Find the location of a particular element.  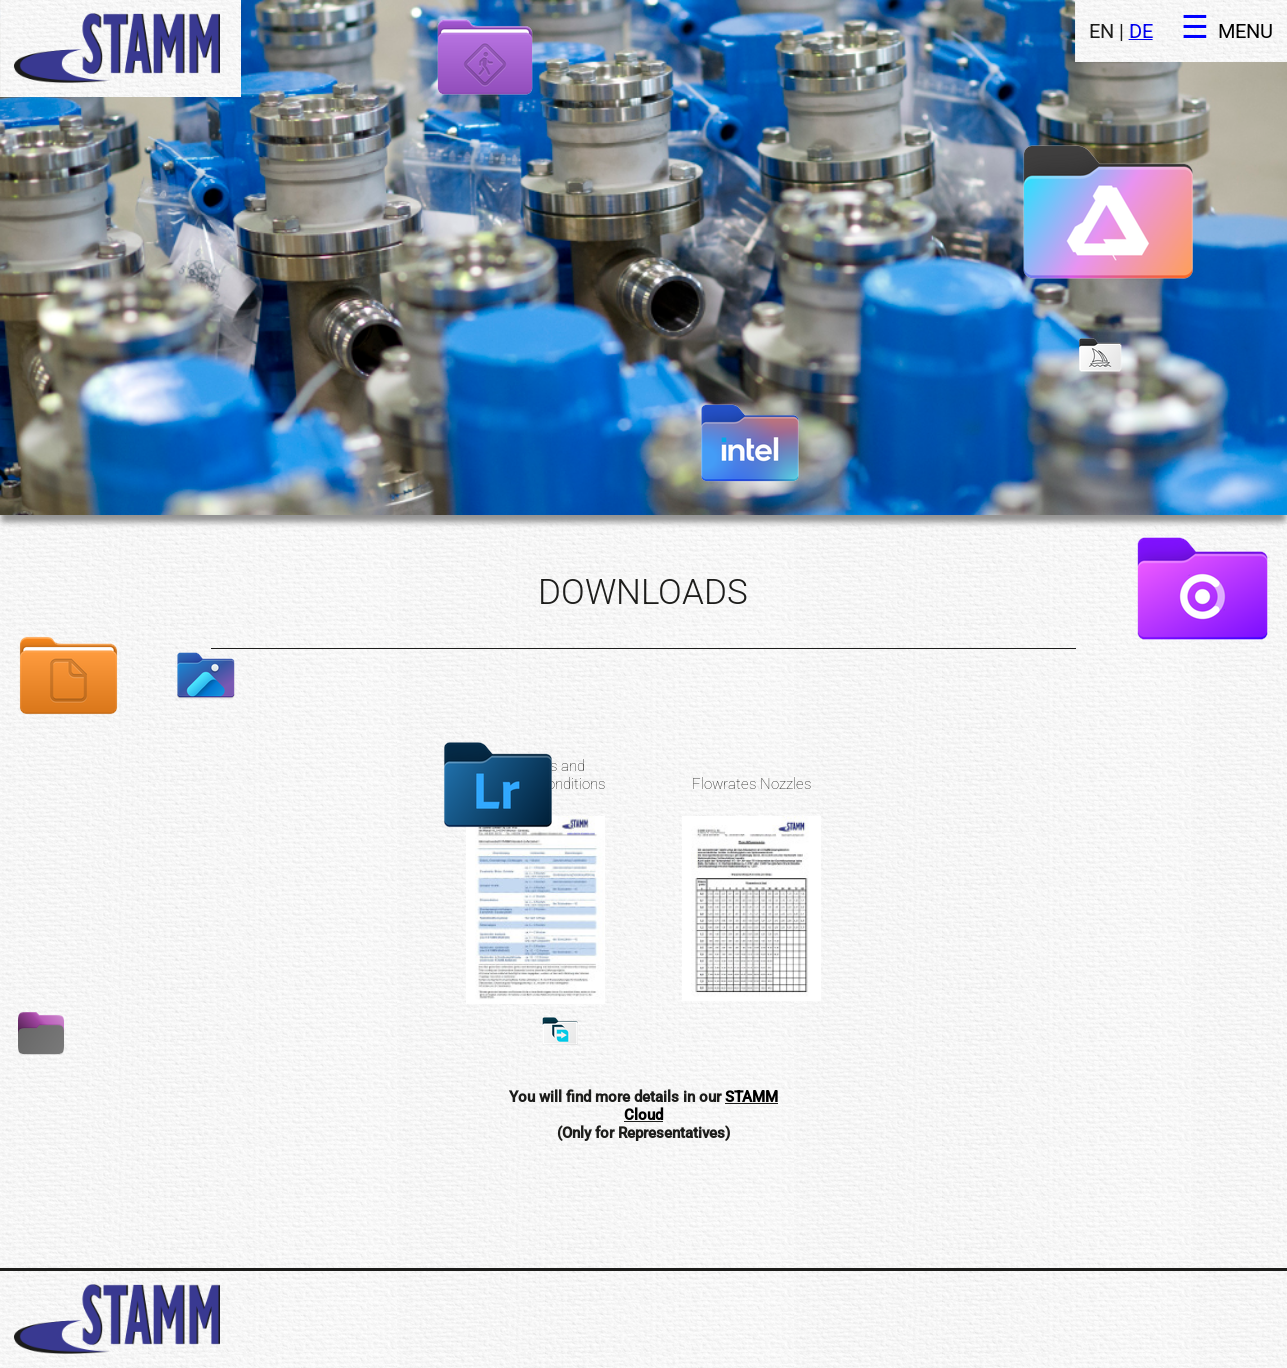

indicates a valid drop target for moving files into this folder is located at coordinates (41, 1033).